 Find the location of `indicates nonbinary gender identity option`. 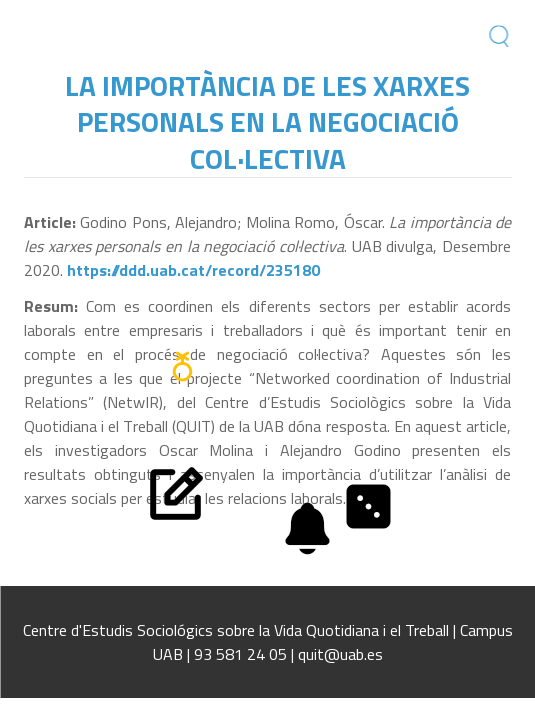

indicates nonbinary gender identity option is located at coordinates (182, 366).